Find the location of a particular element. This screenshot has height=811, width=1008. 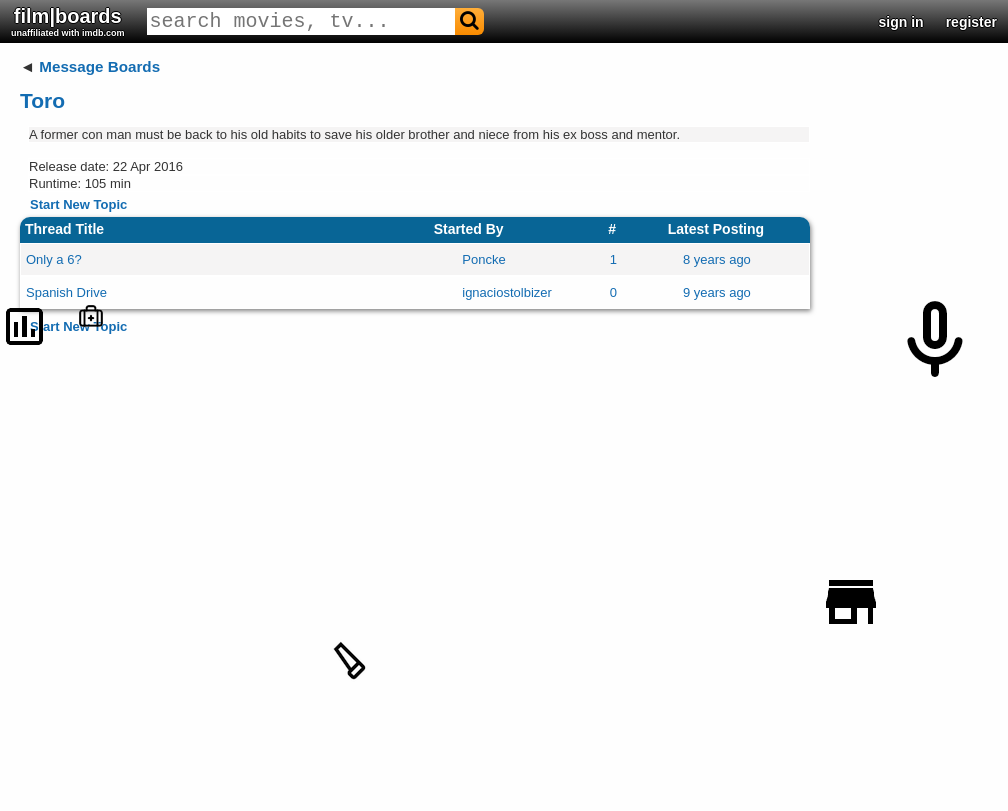

access medical or health records is located at coordinates (91, 317).